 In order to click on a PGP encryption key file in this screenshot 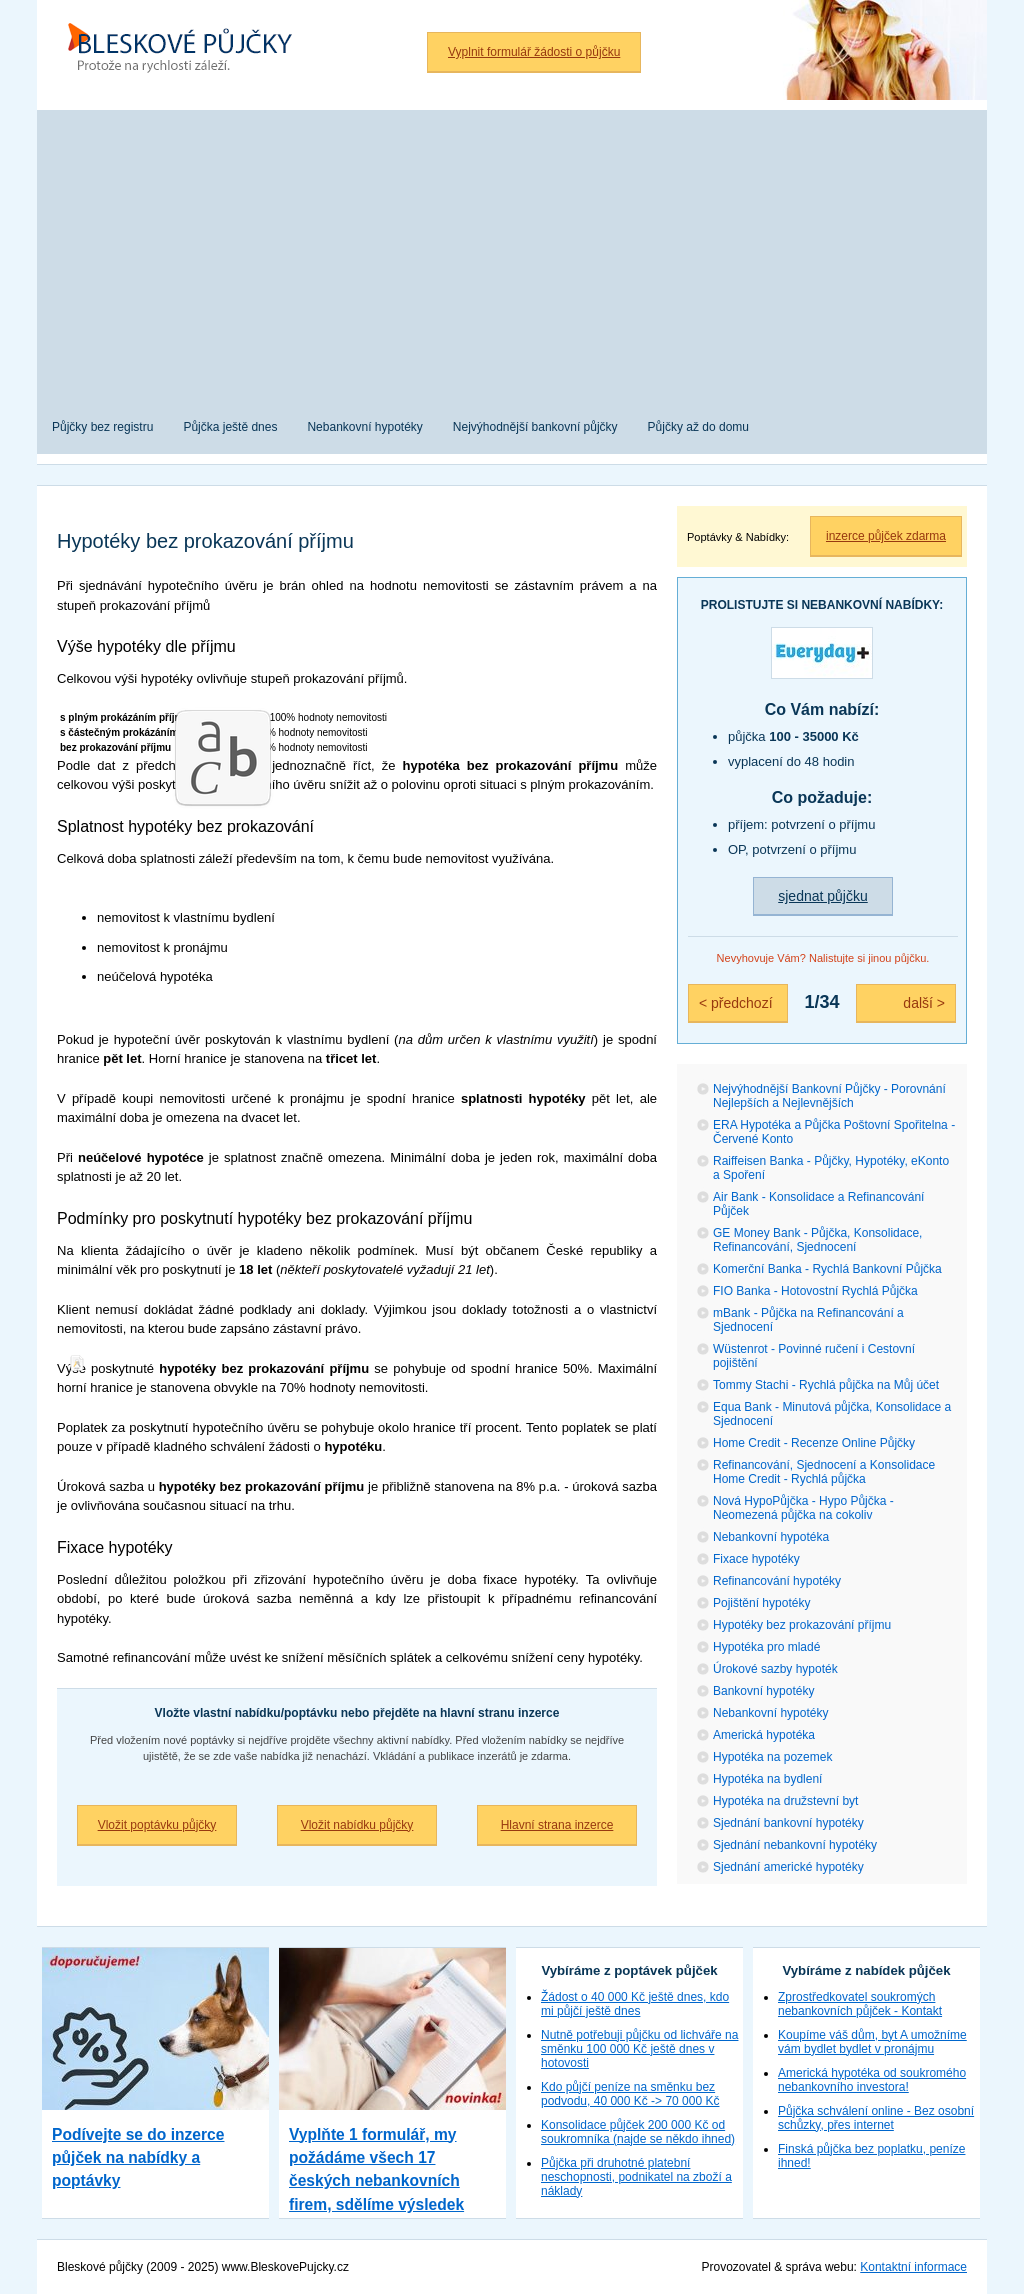, I will do `click(77, 1363)`.